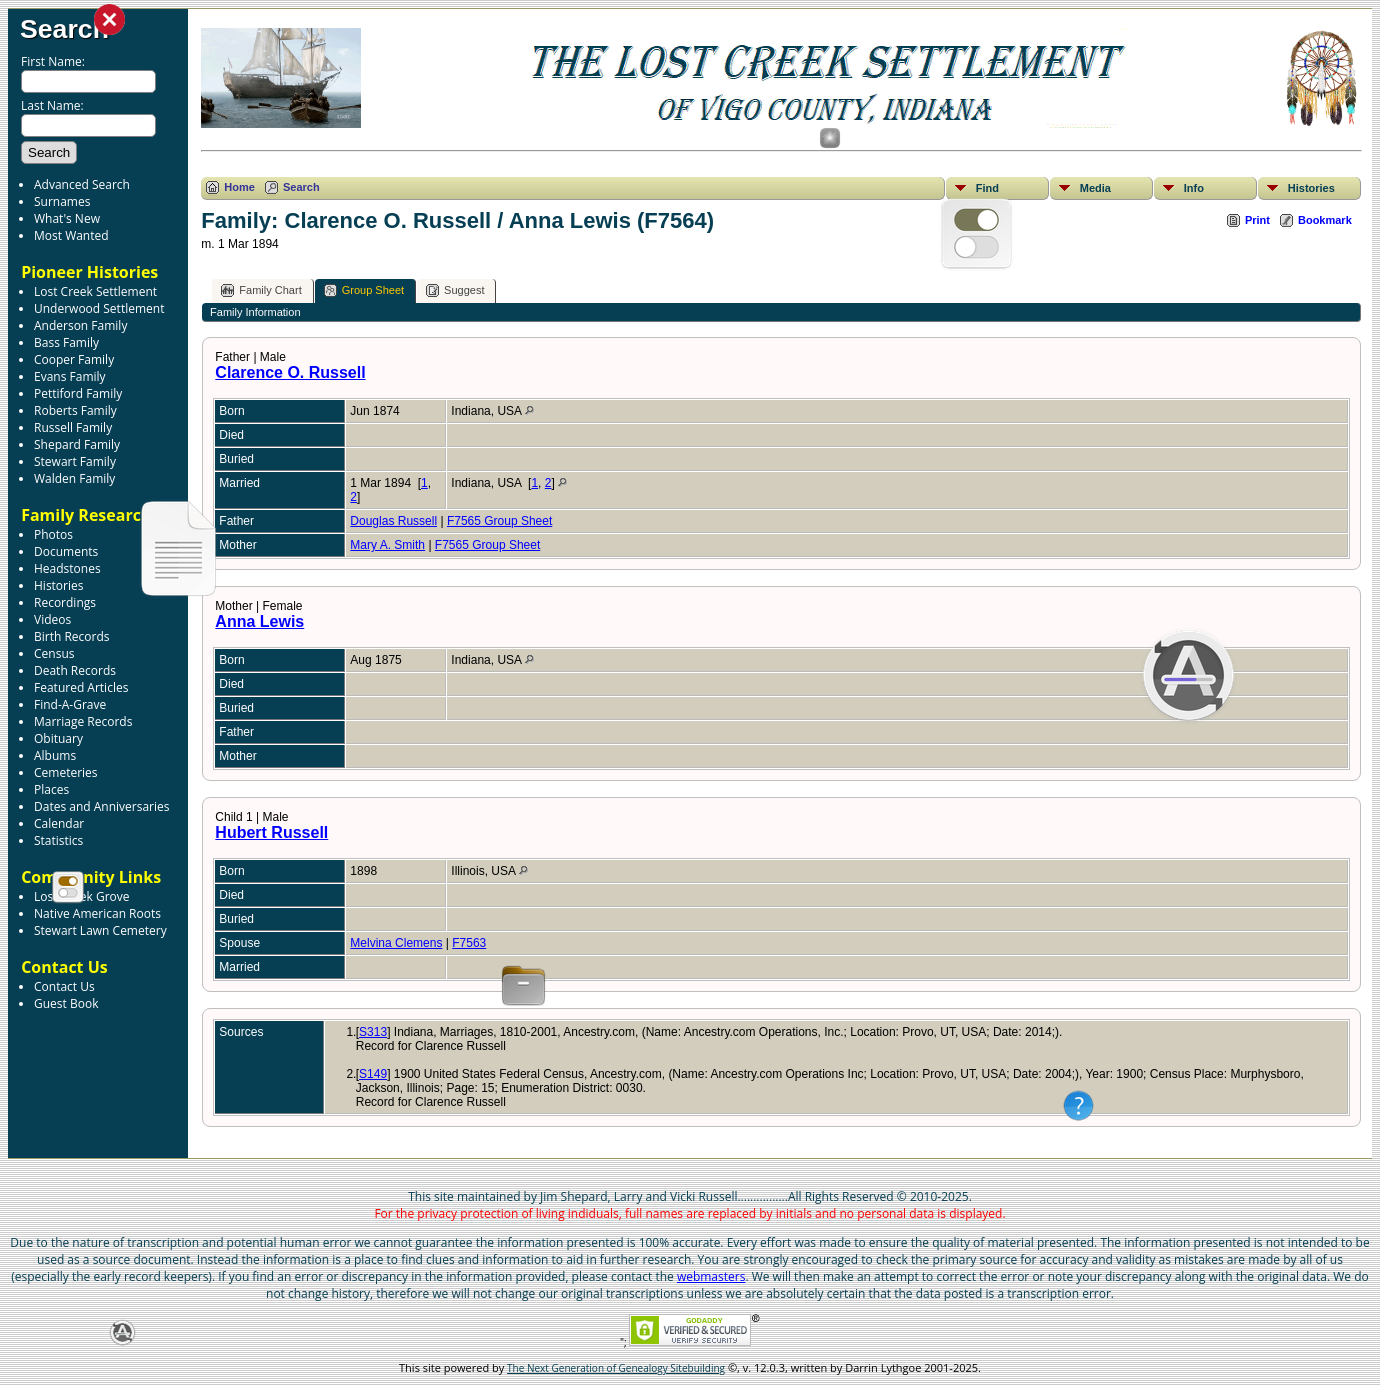  I want to click on open the home app, so click(830, 138).